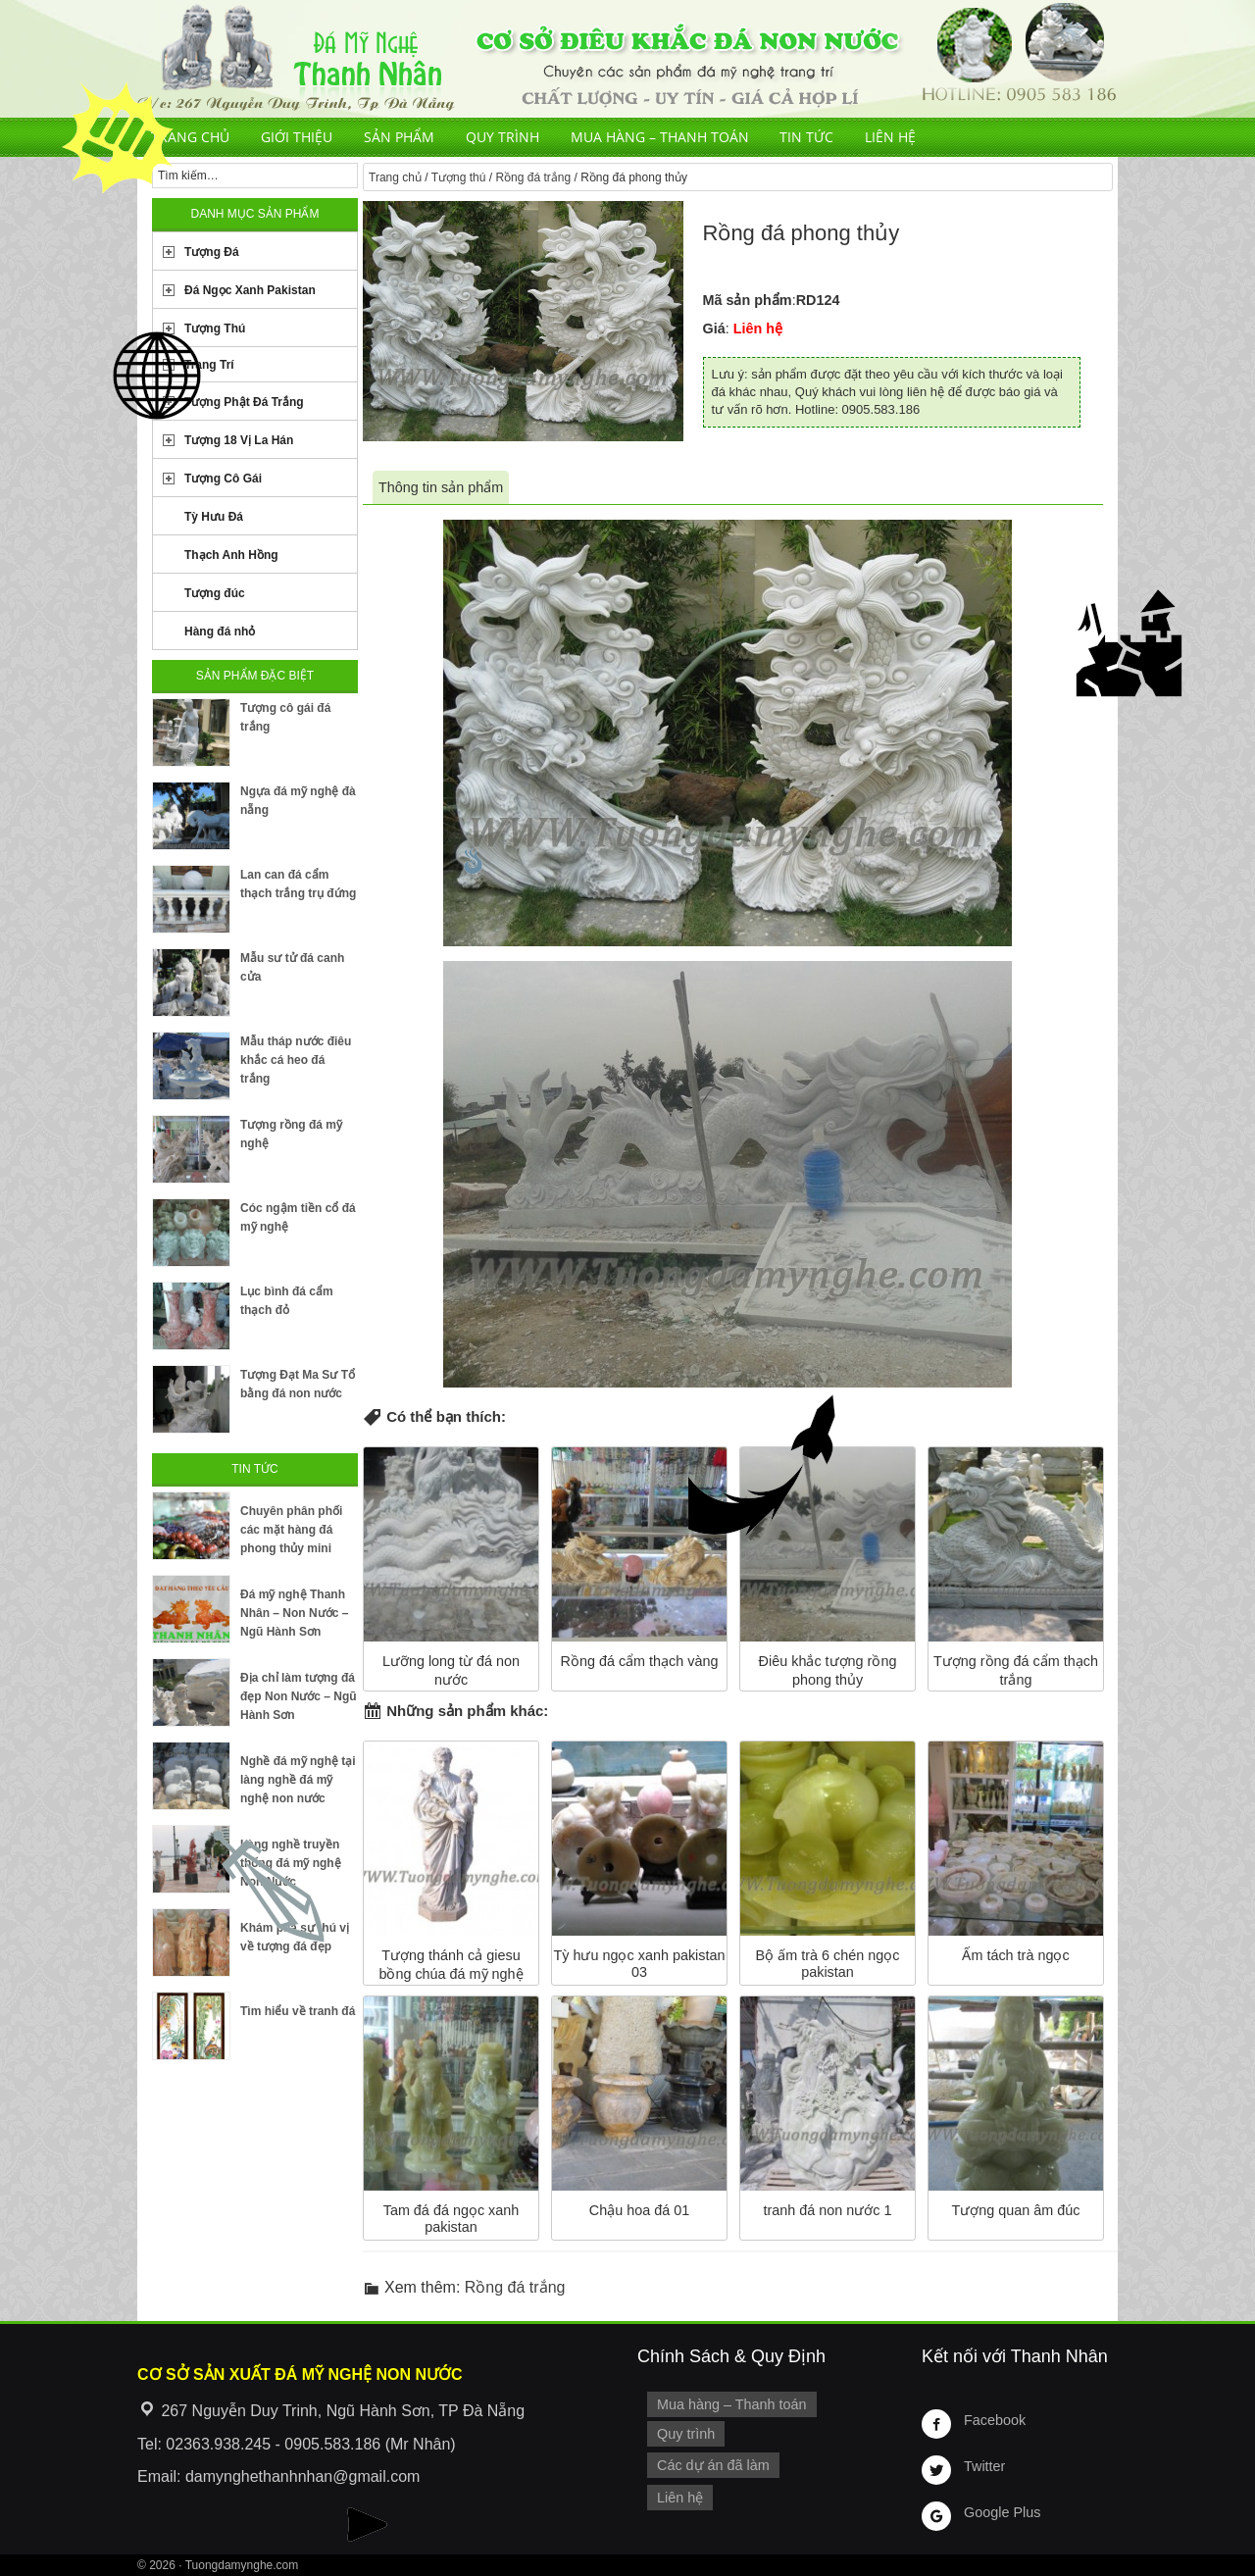  Describe the element at coordinates (1129, 643) in the screenshot. I see `indicates a destroyed or damaged structure in a game` at that location.